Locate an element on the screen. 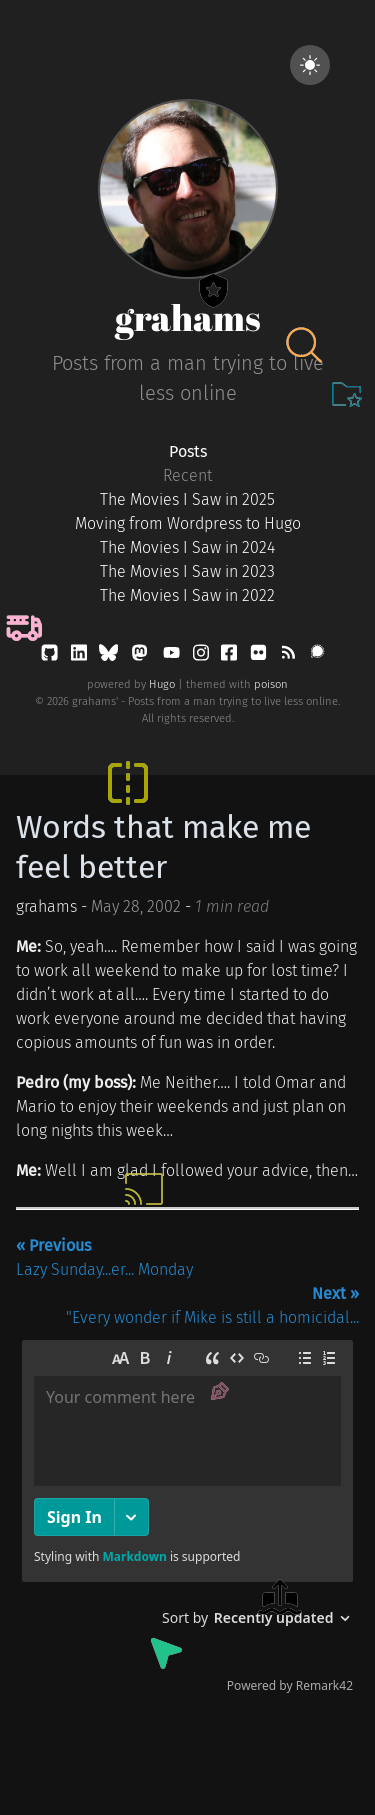  indicates rising water levels or flood warning is located at coordinates (280, 1597).